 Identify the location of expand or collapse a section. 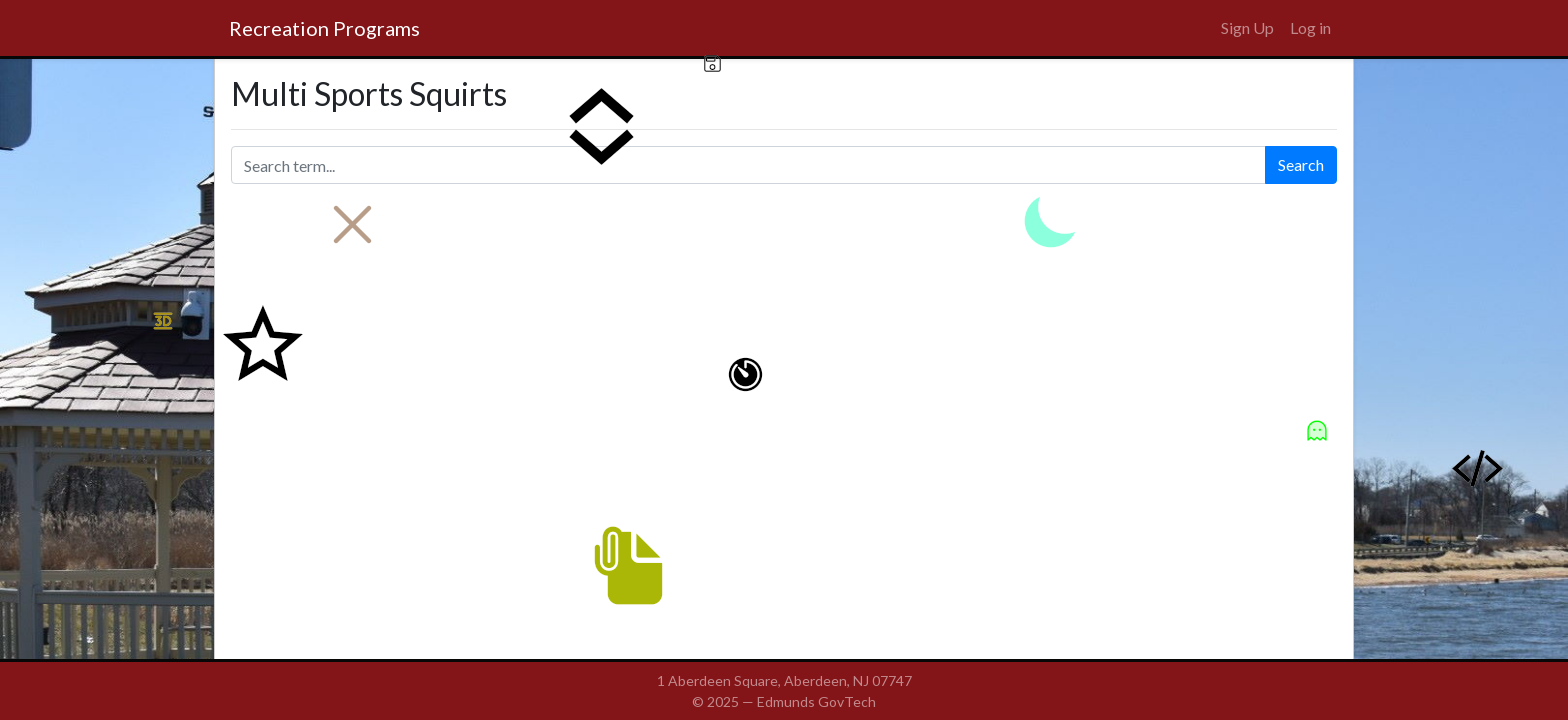
(601, 126).